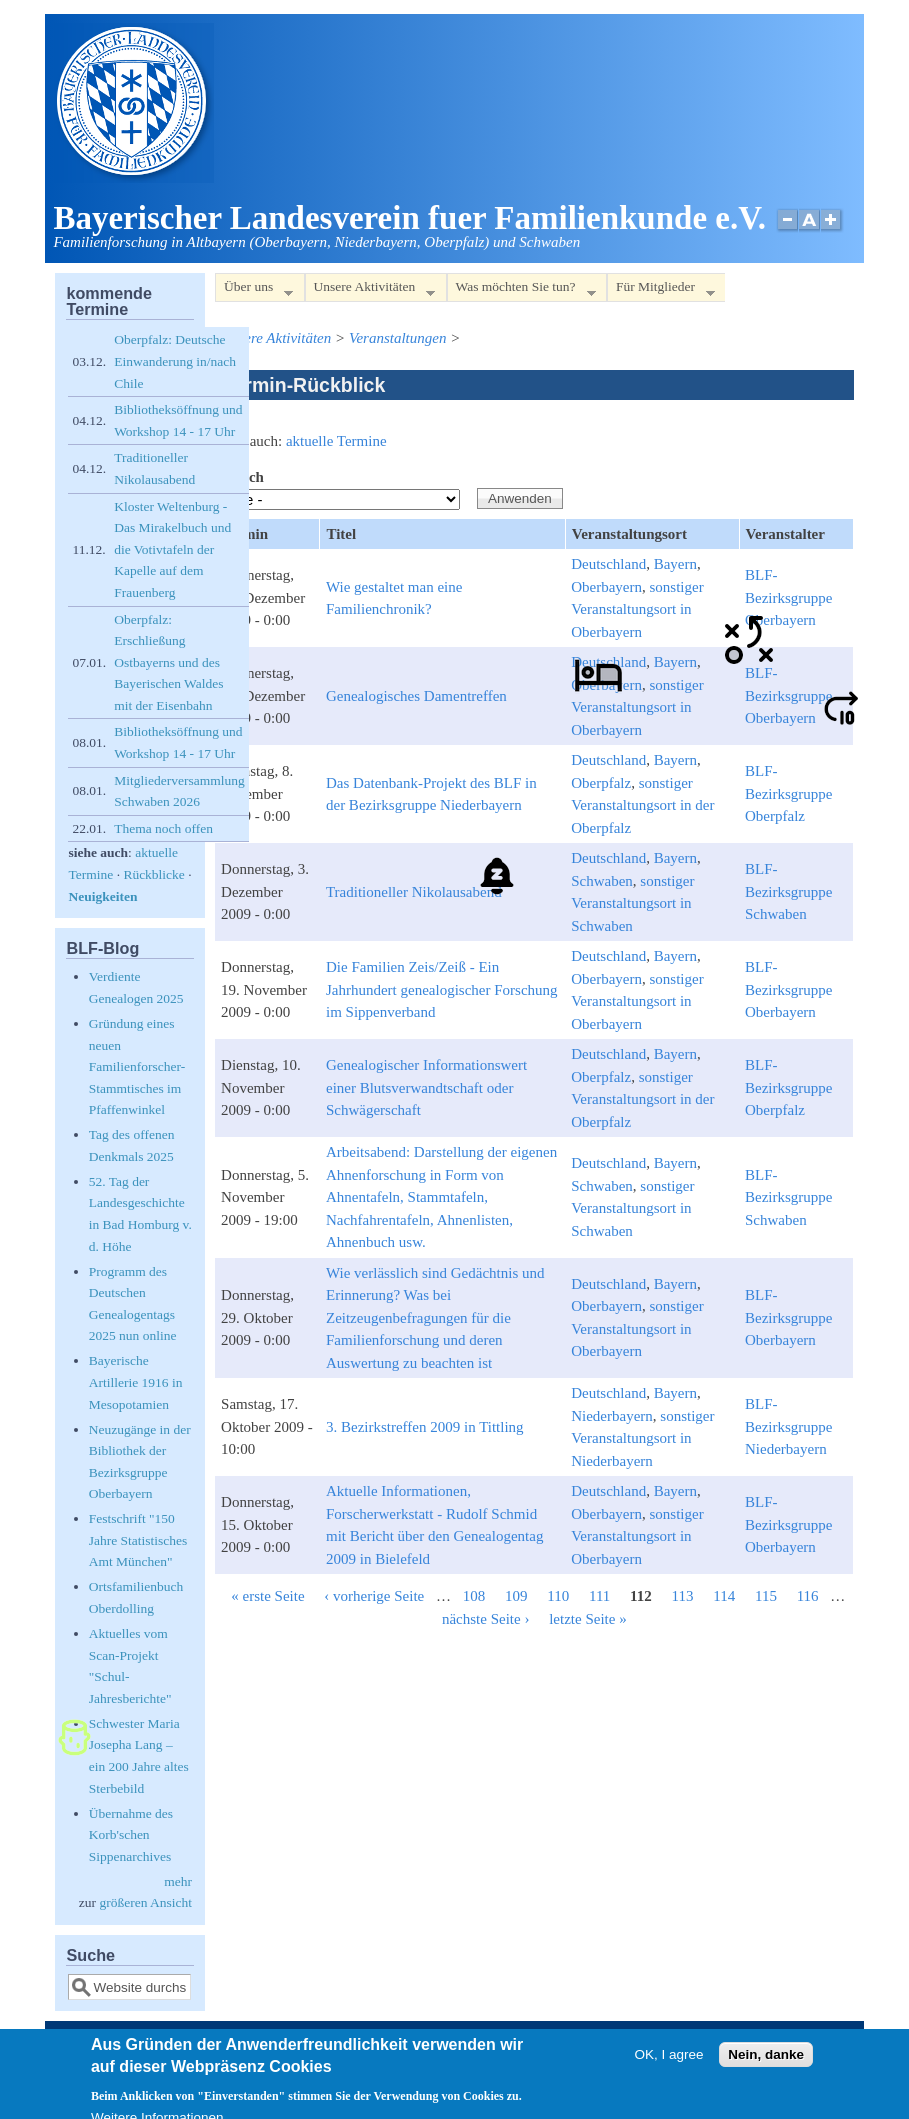  Describe the element at coordinates (842, 709) in the screenshot. I see `skip forward 10 seconds` at that location.